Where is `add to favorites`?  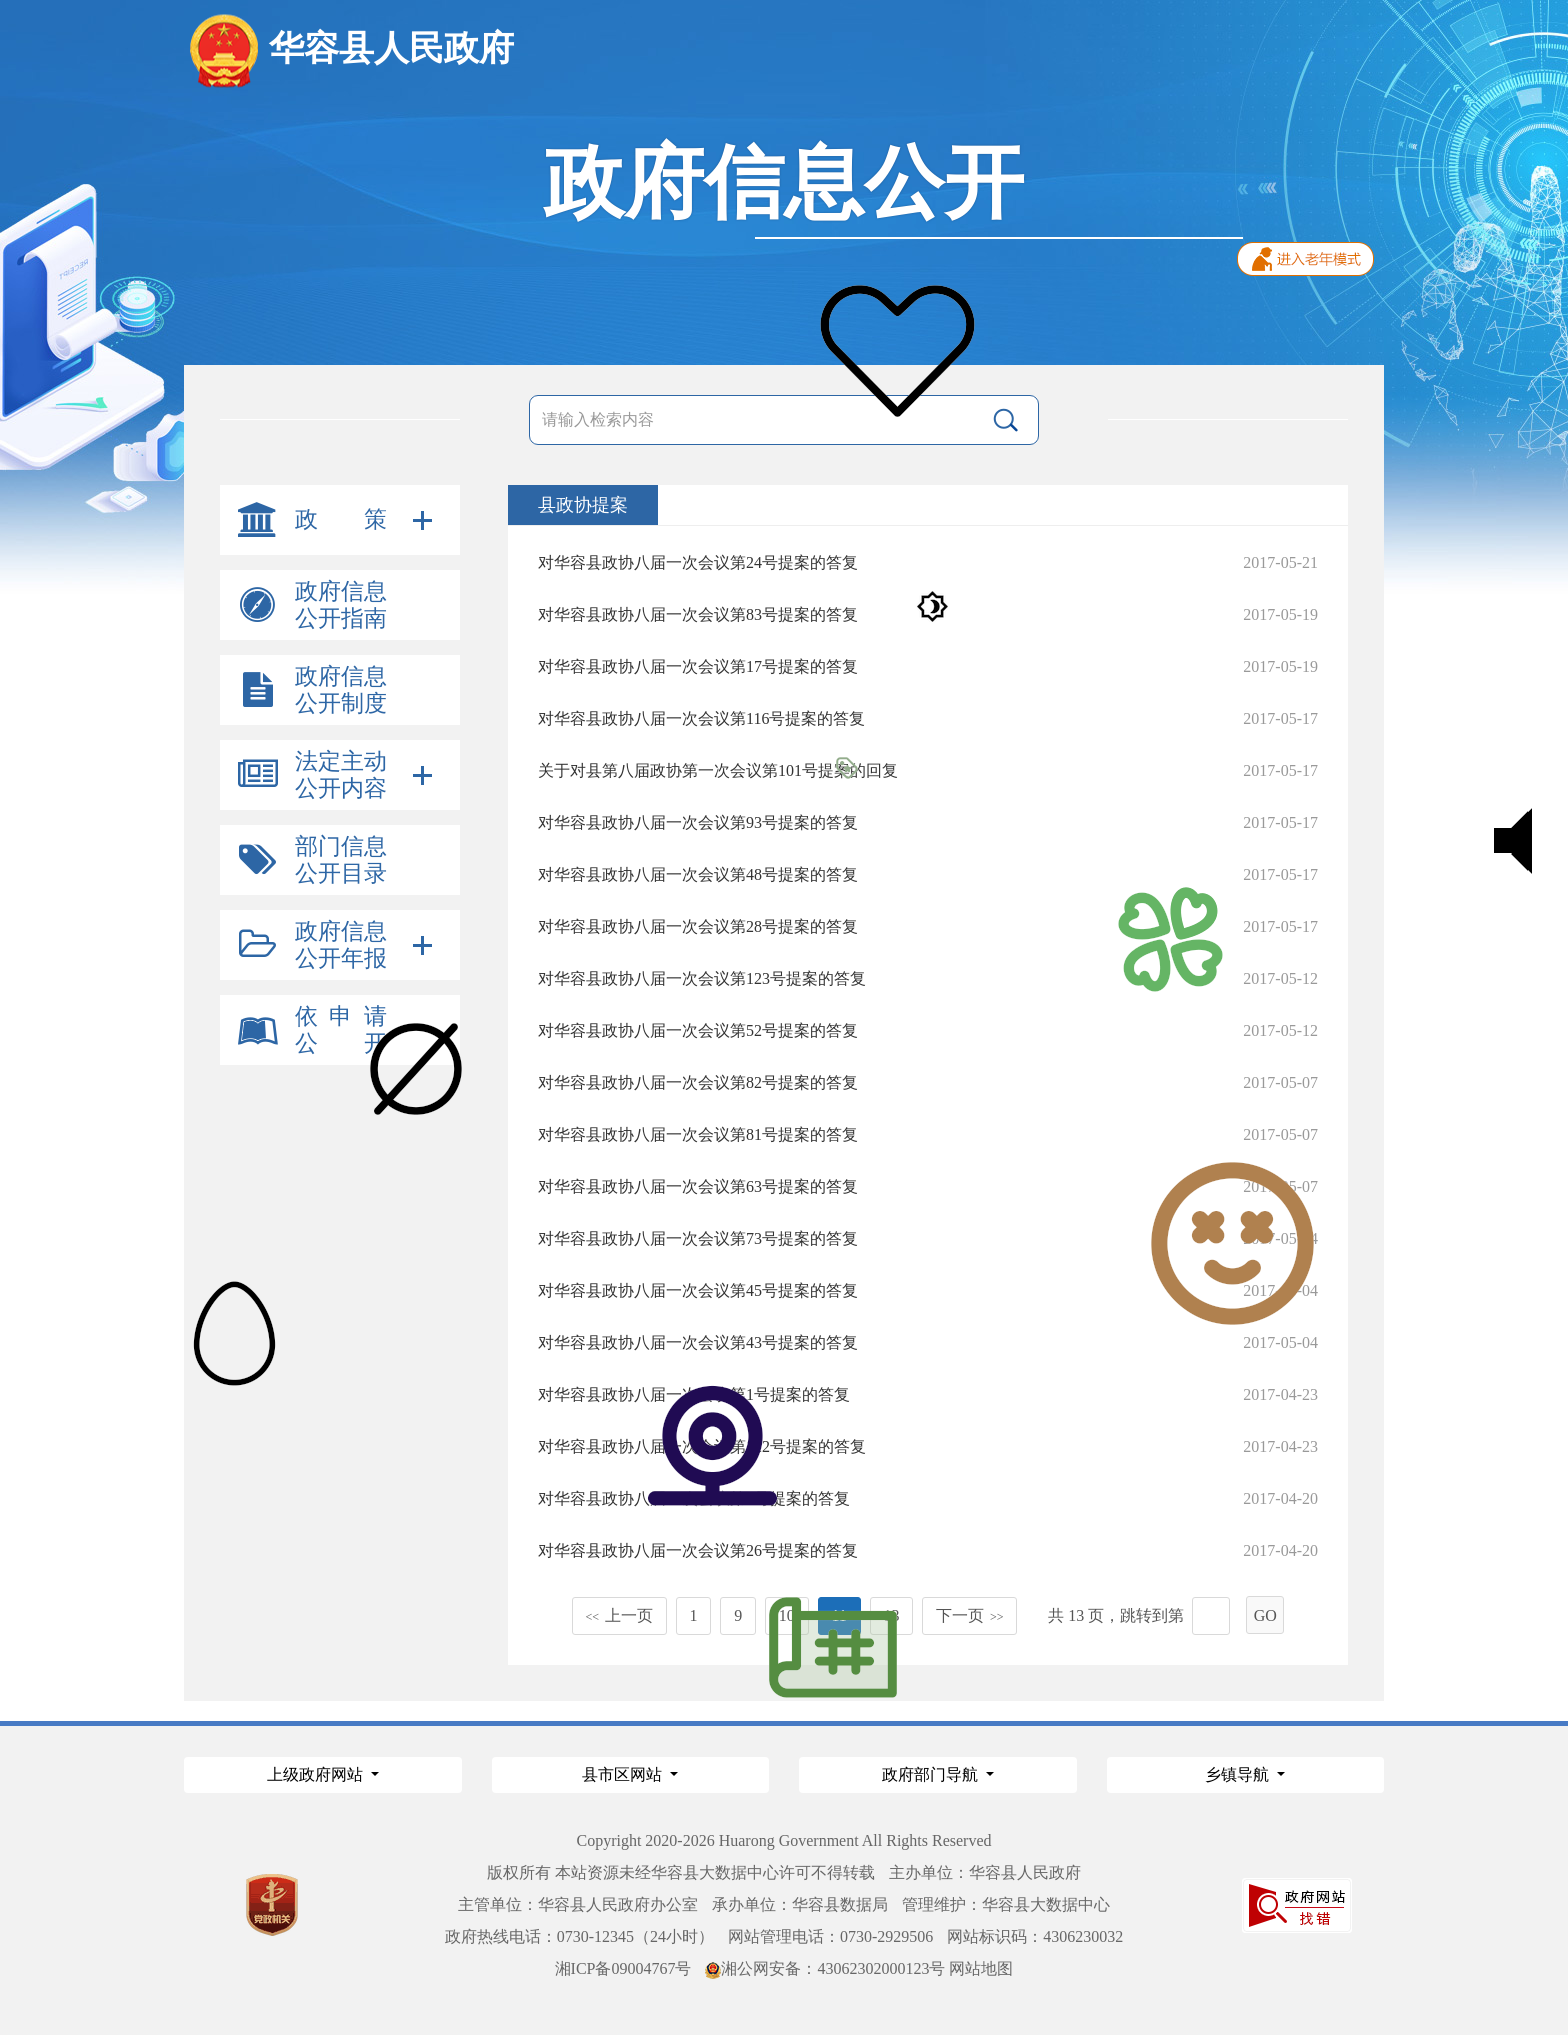 add to favorites is located at coordinates (897, 345).